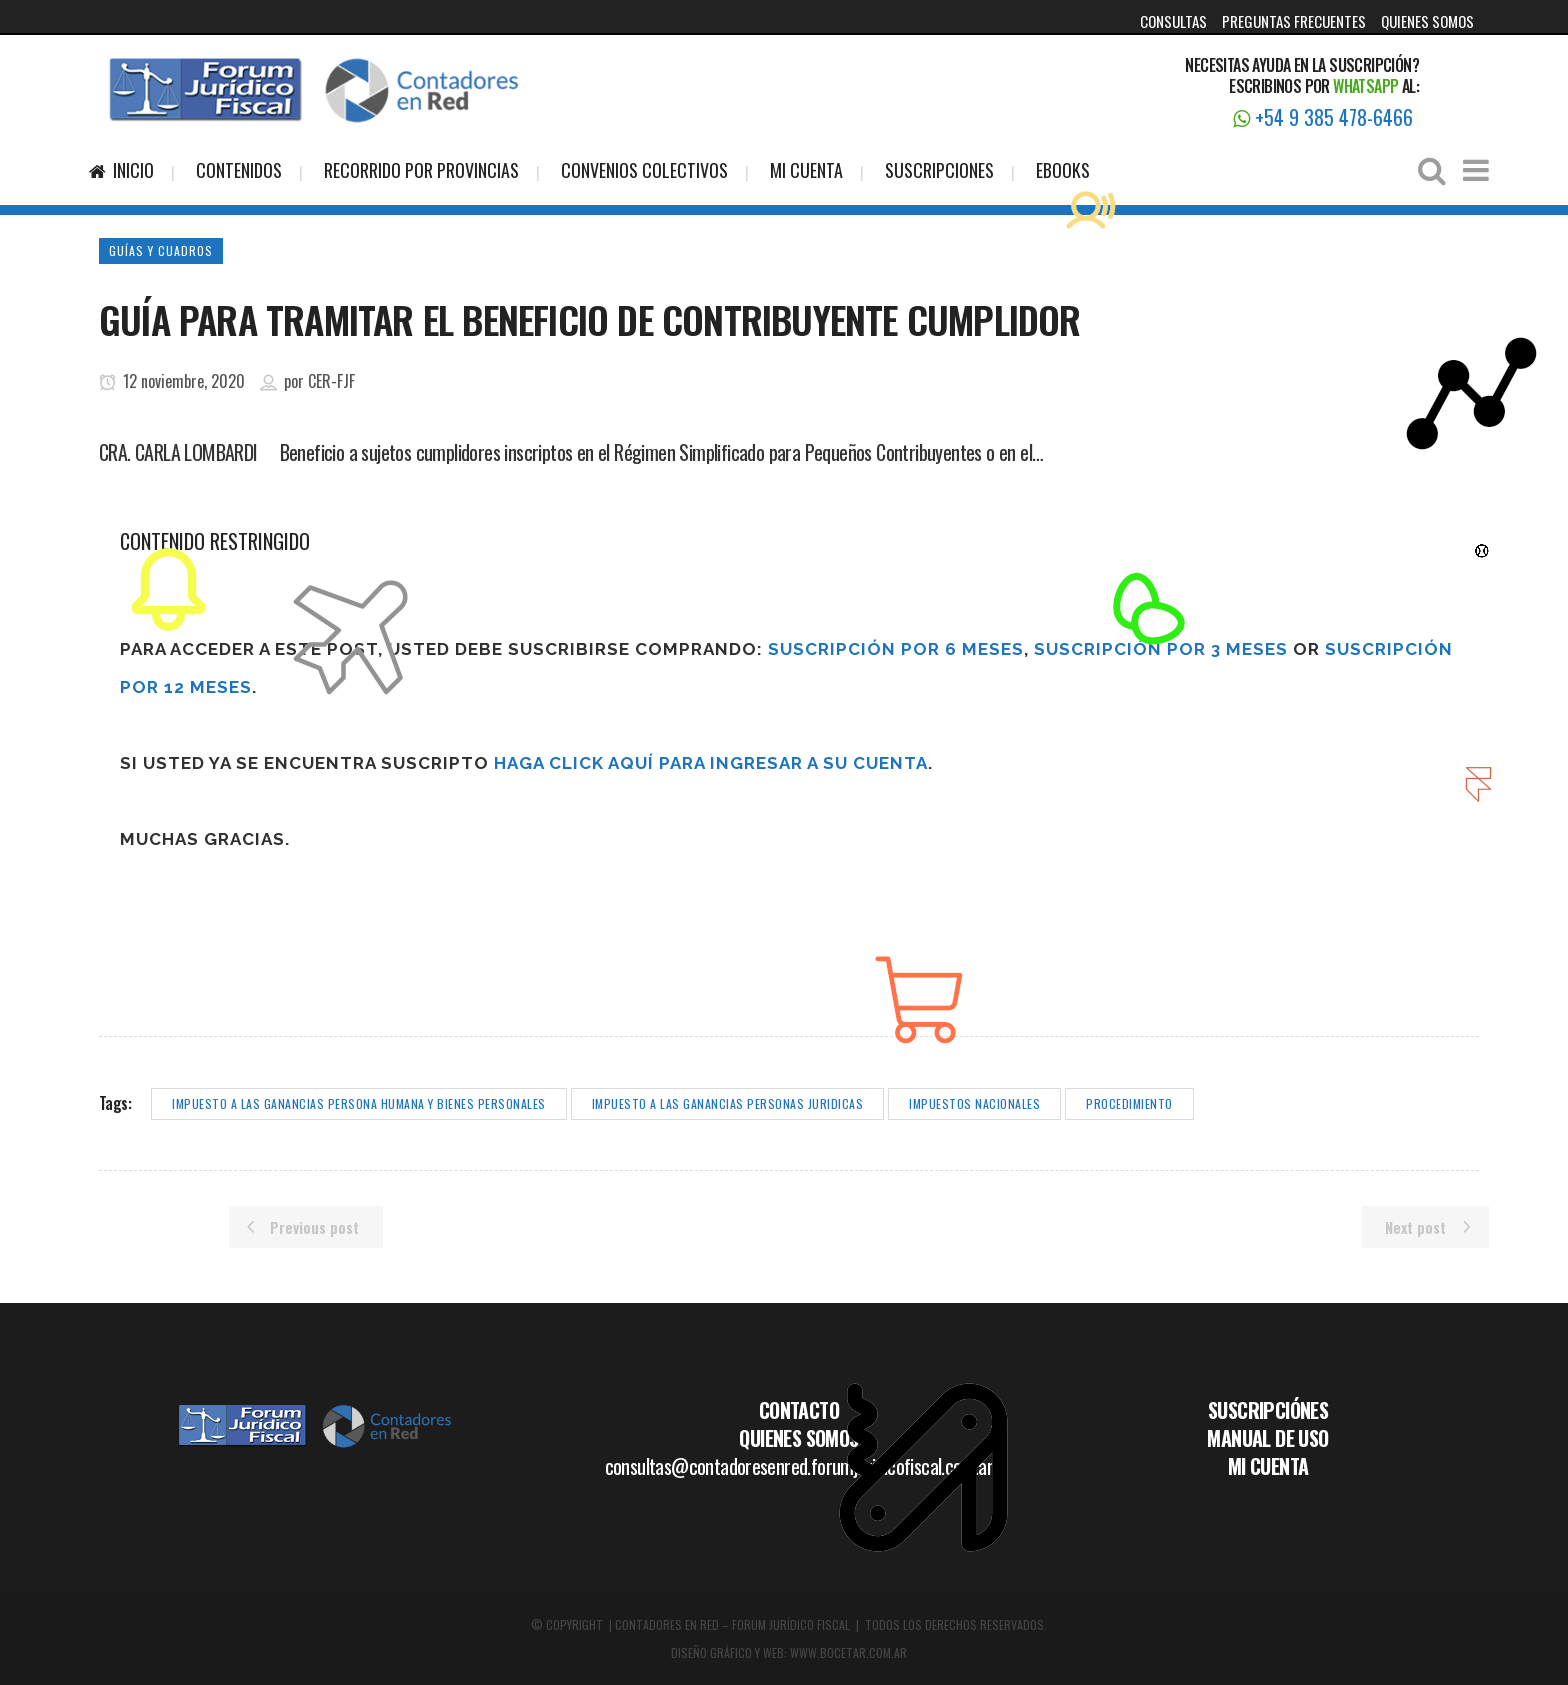  Describe the element at coordinates (168, 589) in the screenshot. I see `view notifications` at that location.